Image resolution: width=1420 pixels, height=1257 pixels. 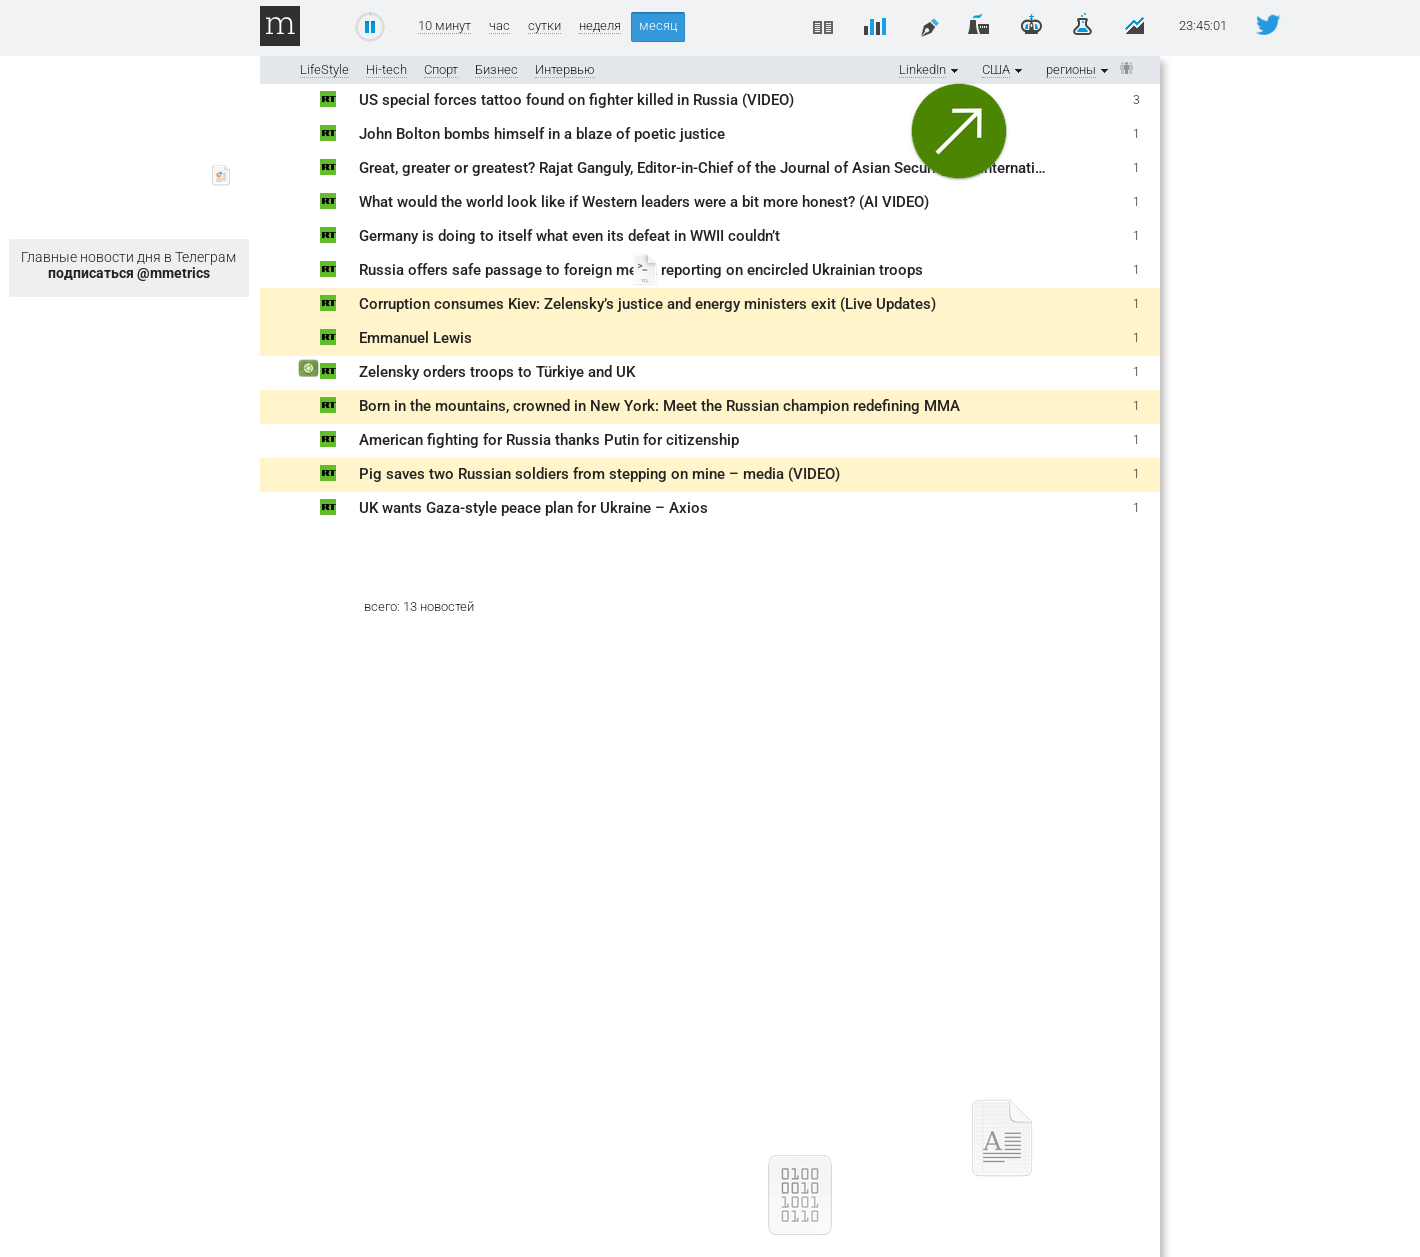 I want to click on a tcl script file, so click(x=645, y=270).